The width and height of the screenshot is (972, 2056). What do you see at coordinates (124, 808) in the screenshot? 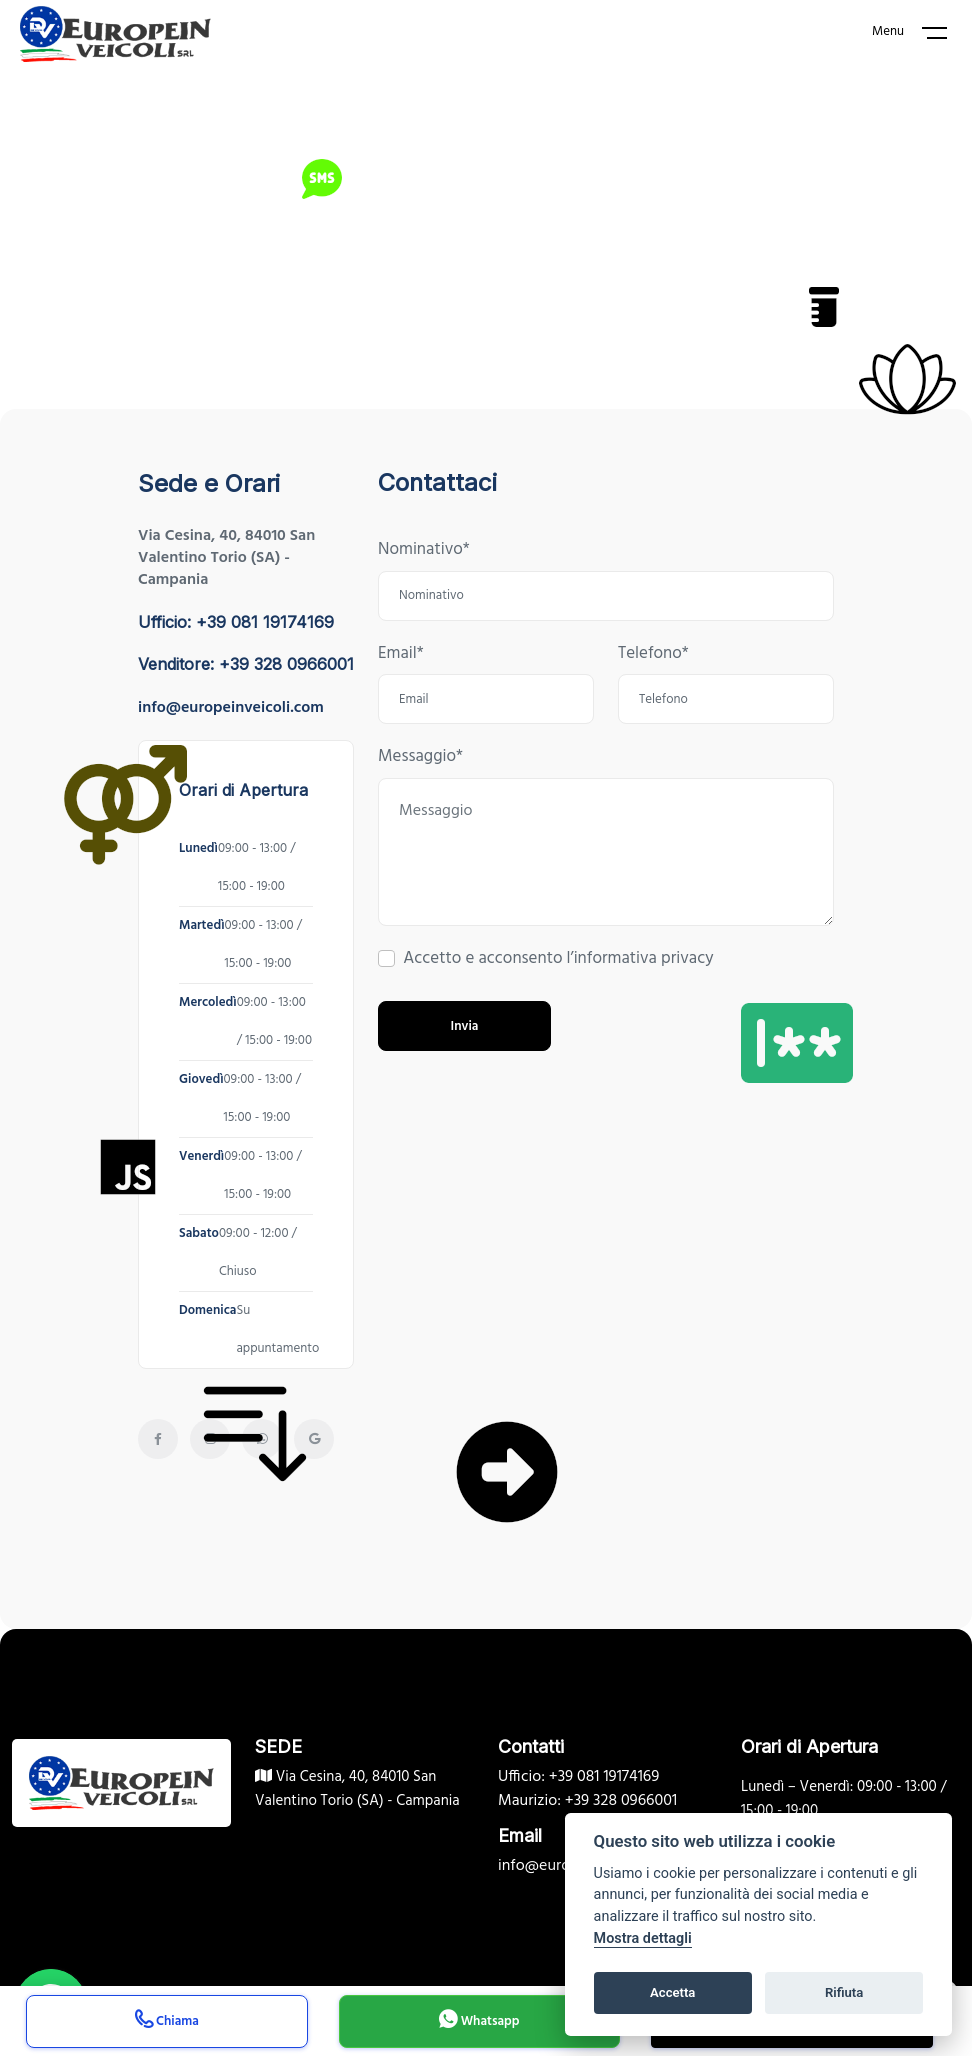
I see `indicates gender or sex selection options` at bounding box center [124, 808].